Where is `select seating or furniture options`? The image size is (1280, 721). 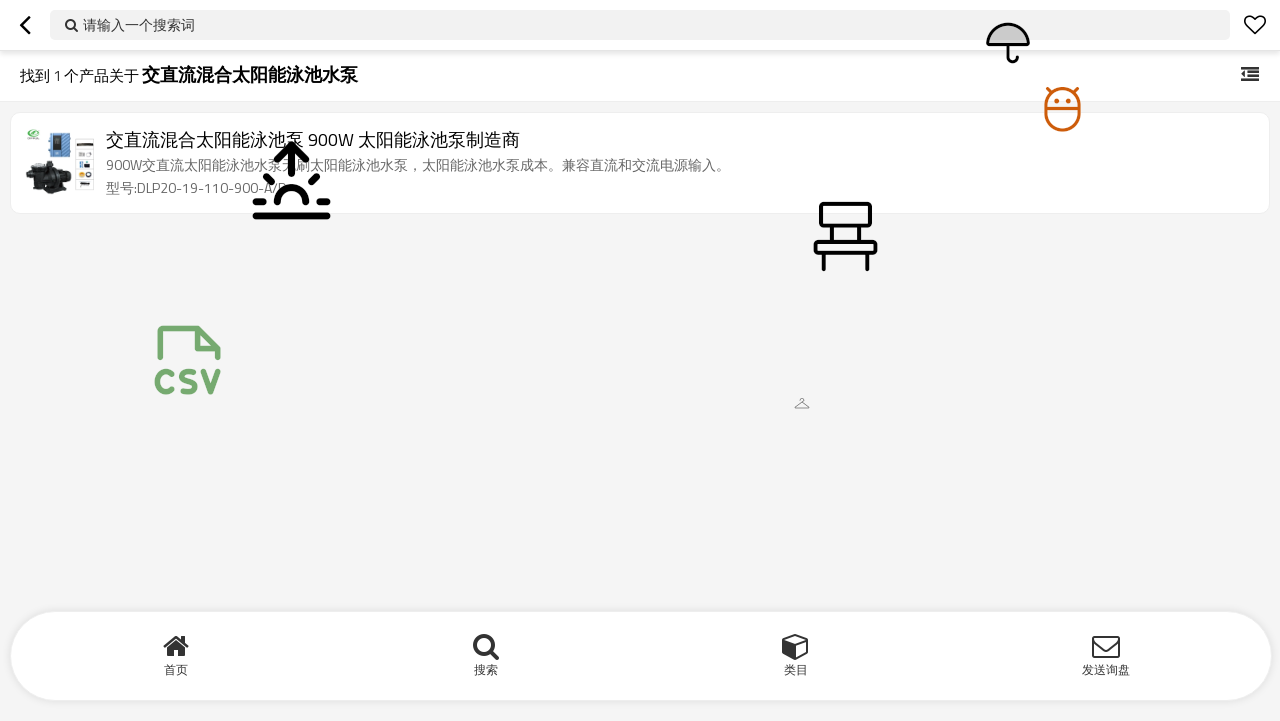
select seating or furniture options is located at coordinates (845, 236).